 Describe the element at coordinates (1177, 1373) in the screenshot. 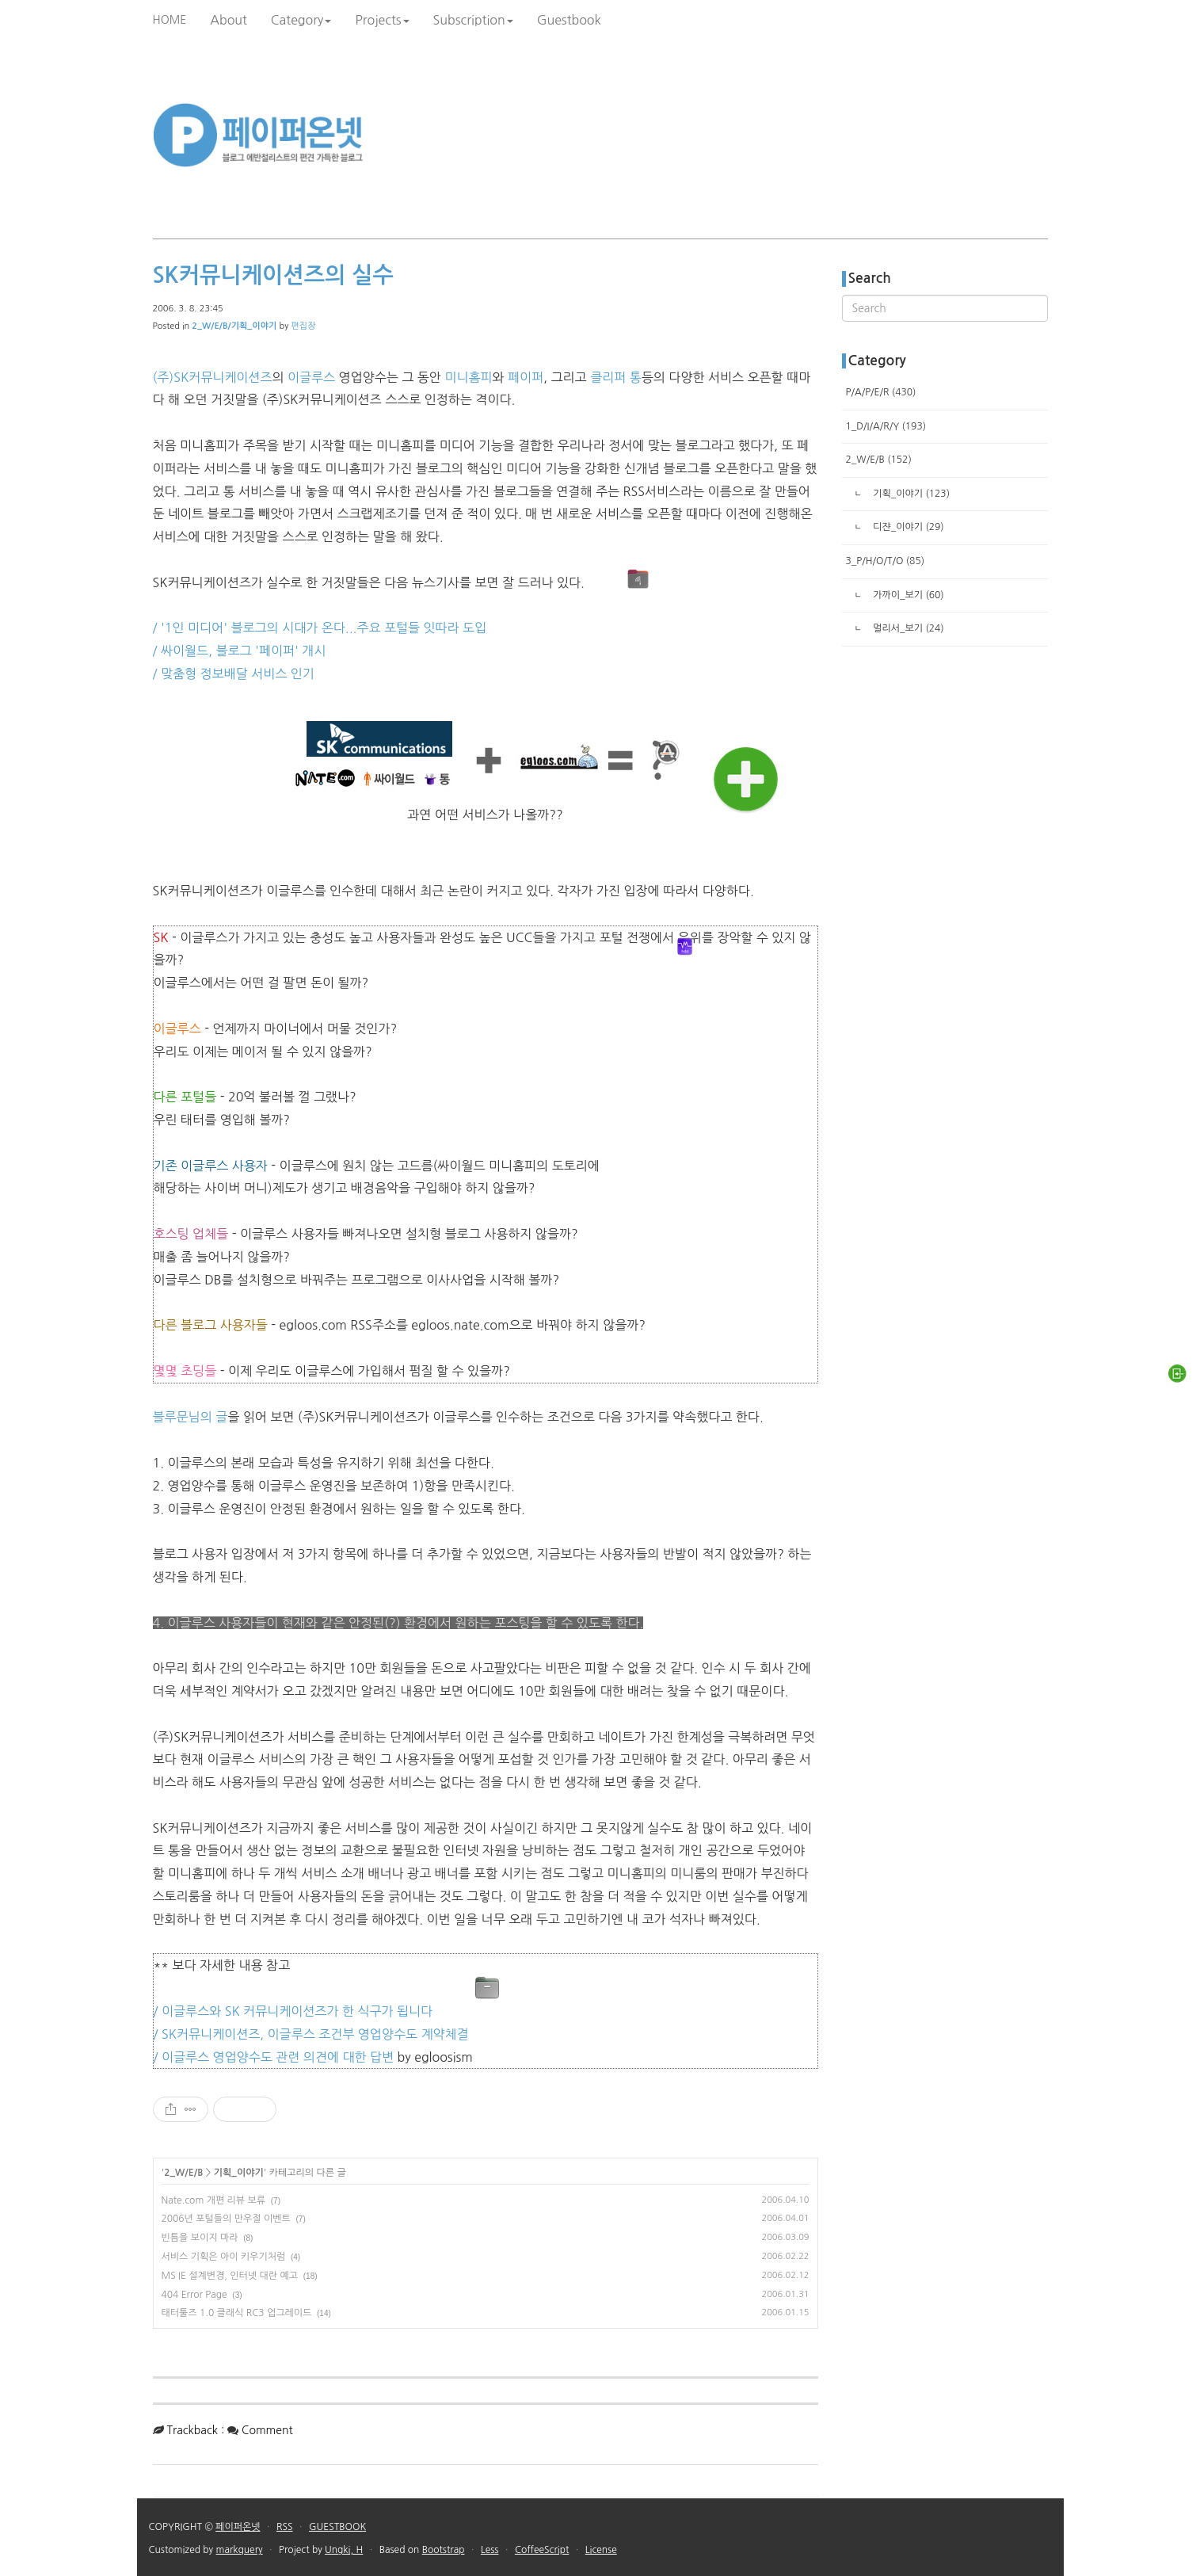

I see `log out of your current session` at that location.